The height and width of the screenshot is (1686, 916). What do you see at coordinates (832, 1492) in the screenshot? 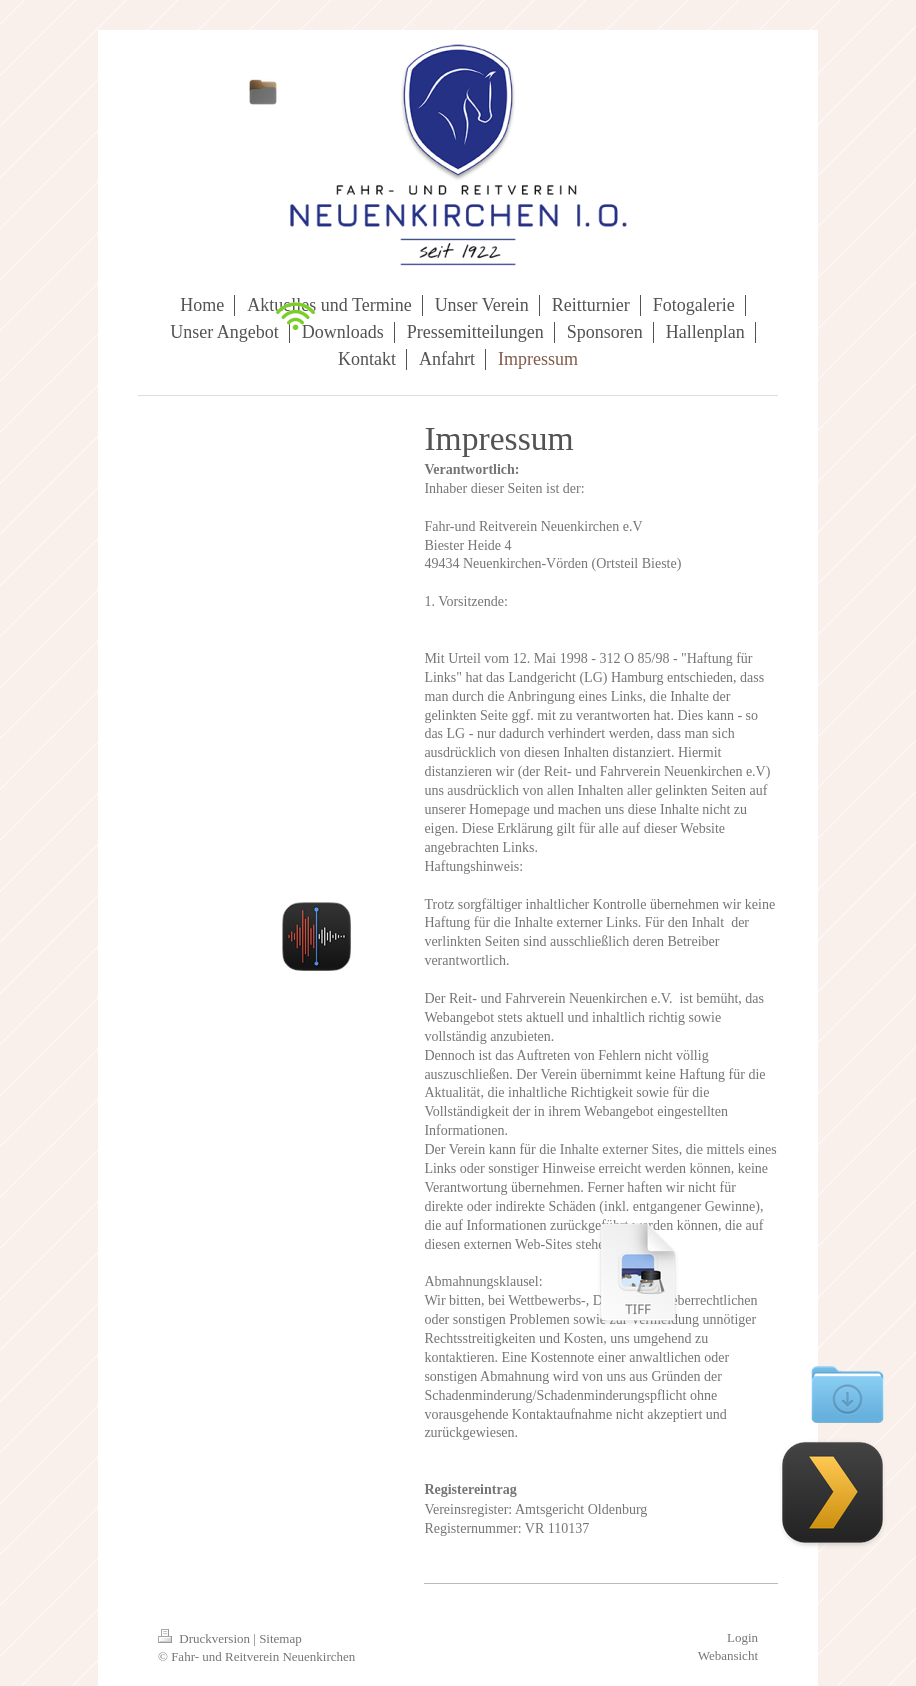
I see `open plex media player` at bounding box center [832, 1492].